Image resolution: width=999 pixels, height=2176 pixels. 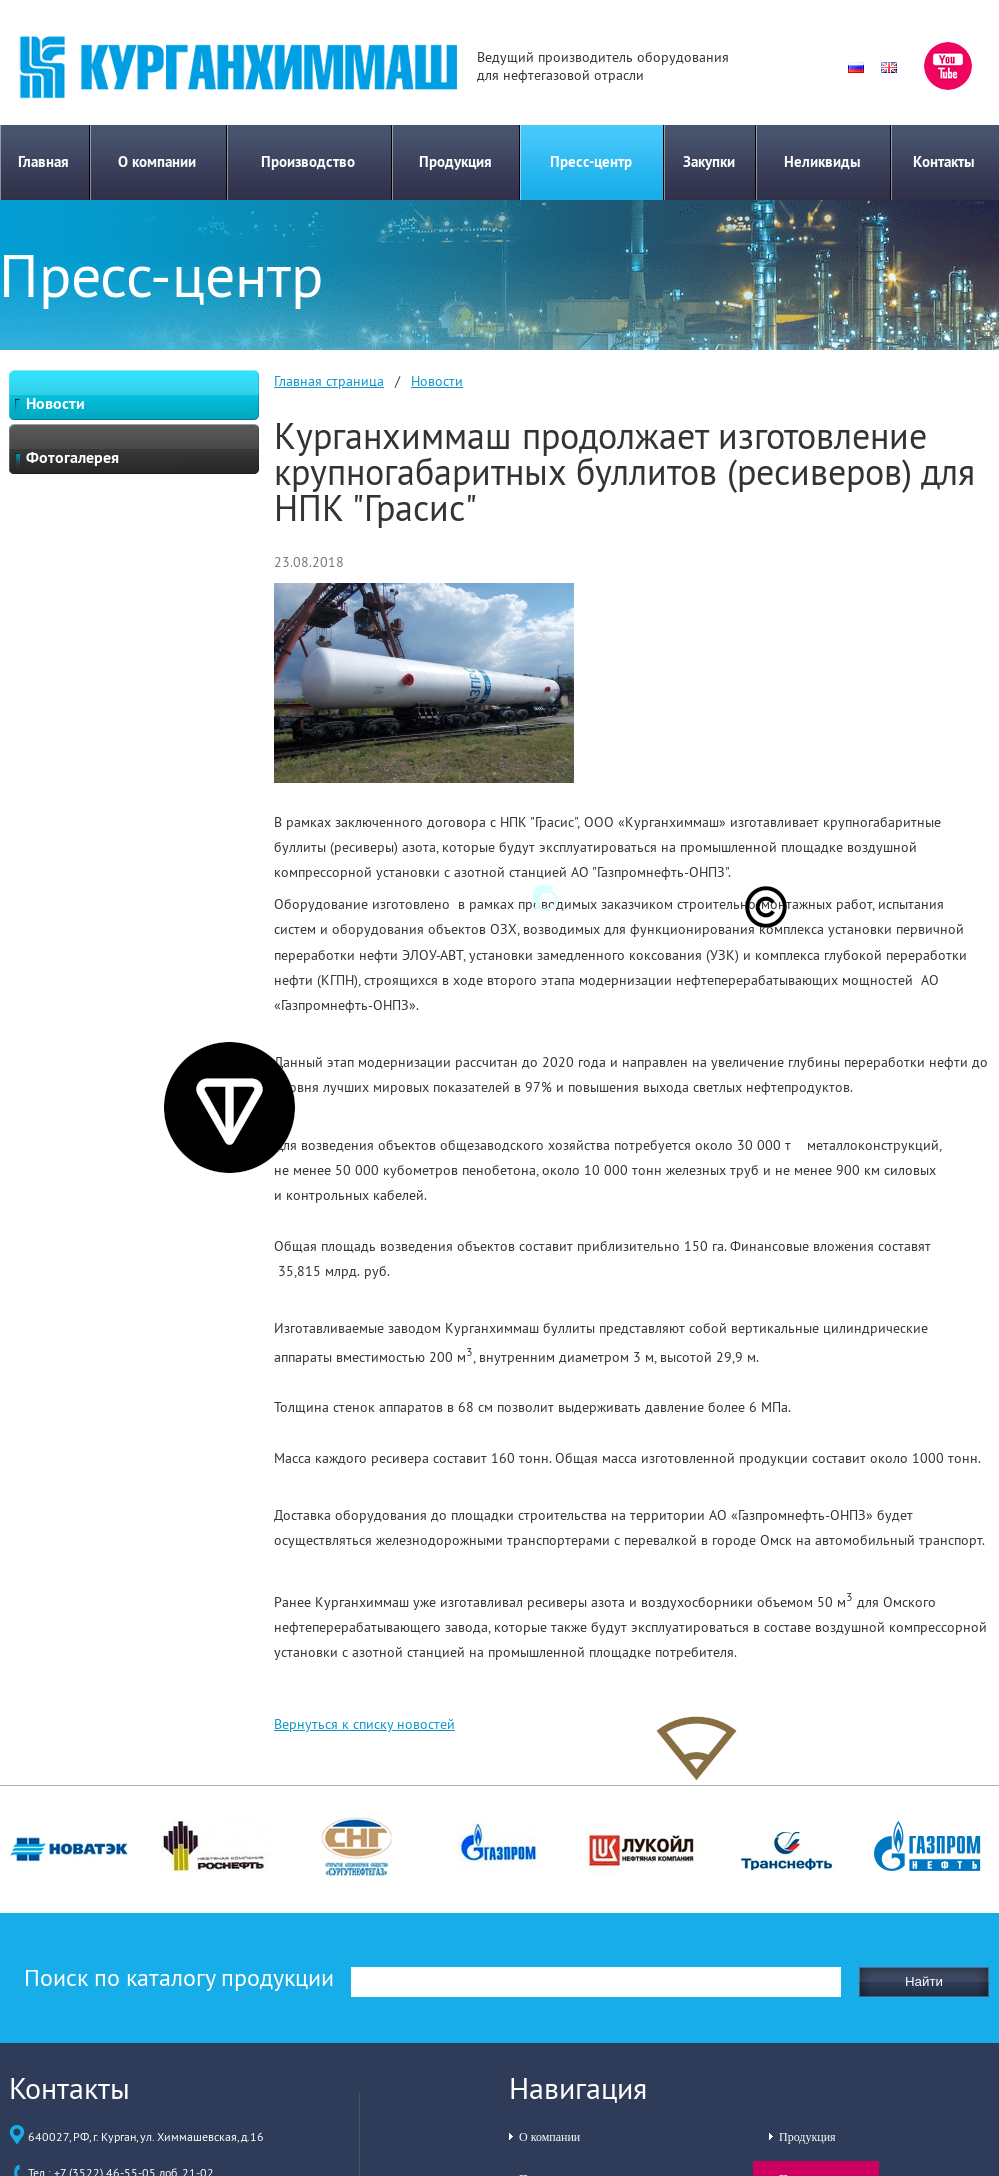 What do you see at coordinates (696, 1748) in the screenshot?
I see `indicates weak wifi signal strength` at bounding box center [696, 1748].